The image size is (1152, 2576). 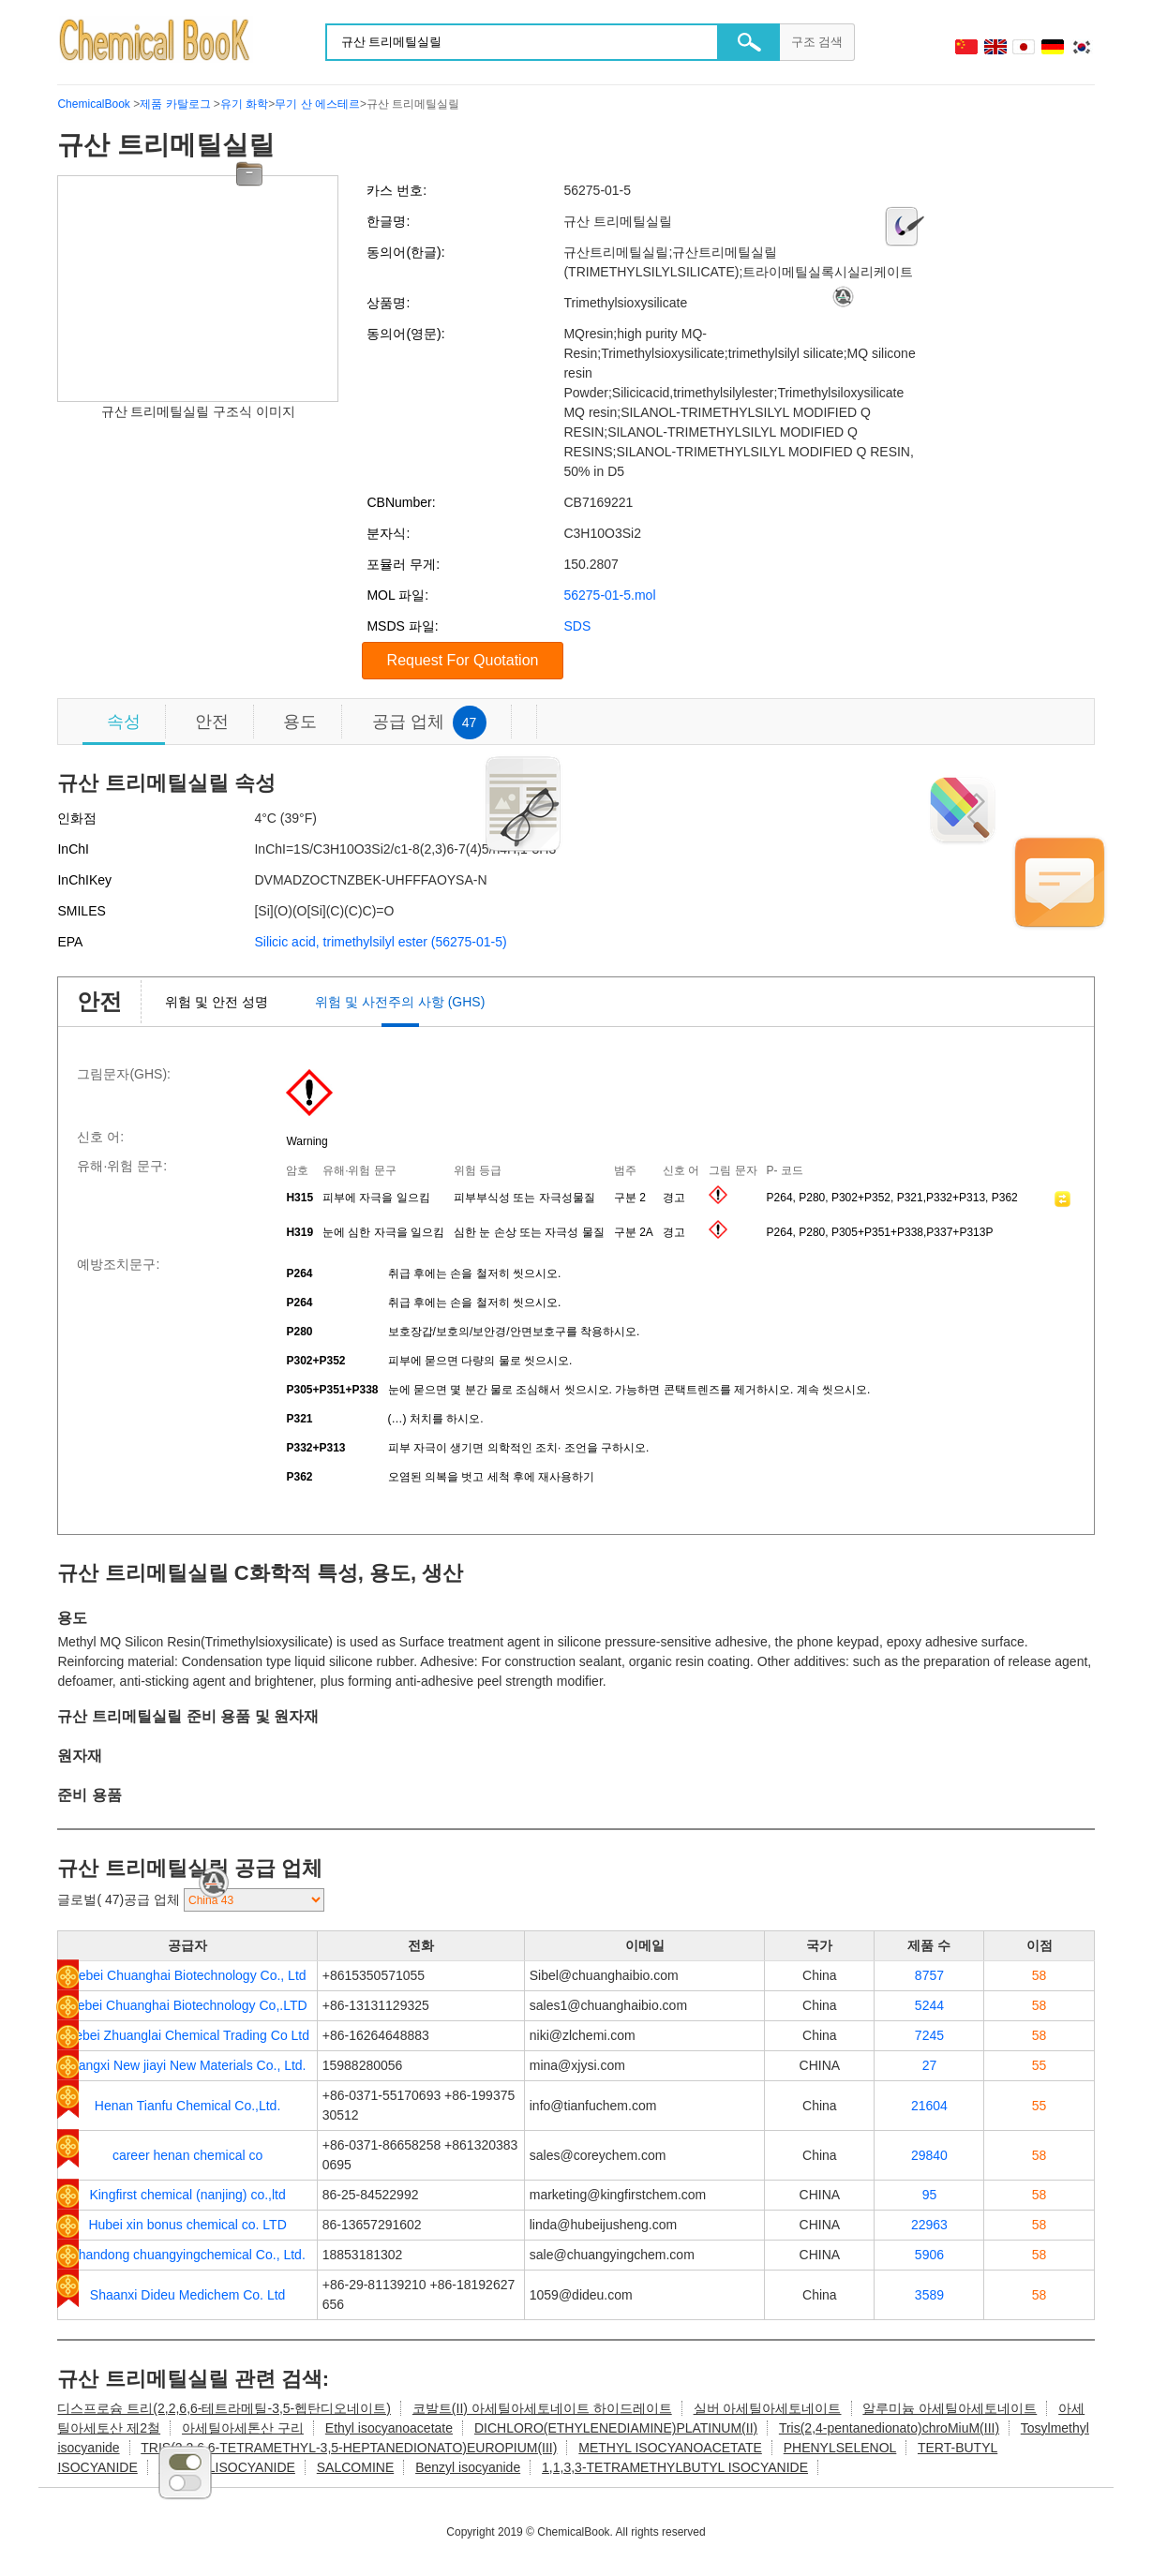 I want to click on switch to a different user account, so click(x=1062, y=1199).